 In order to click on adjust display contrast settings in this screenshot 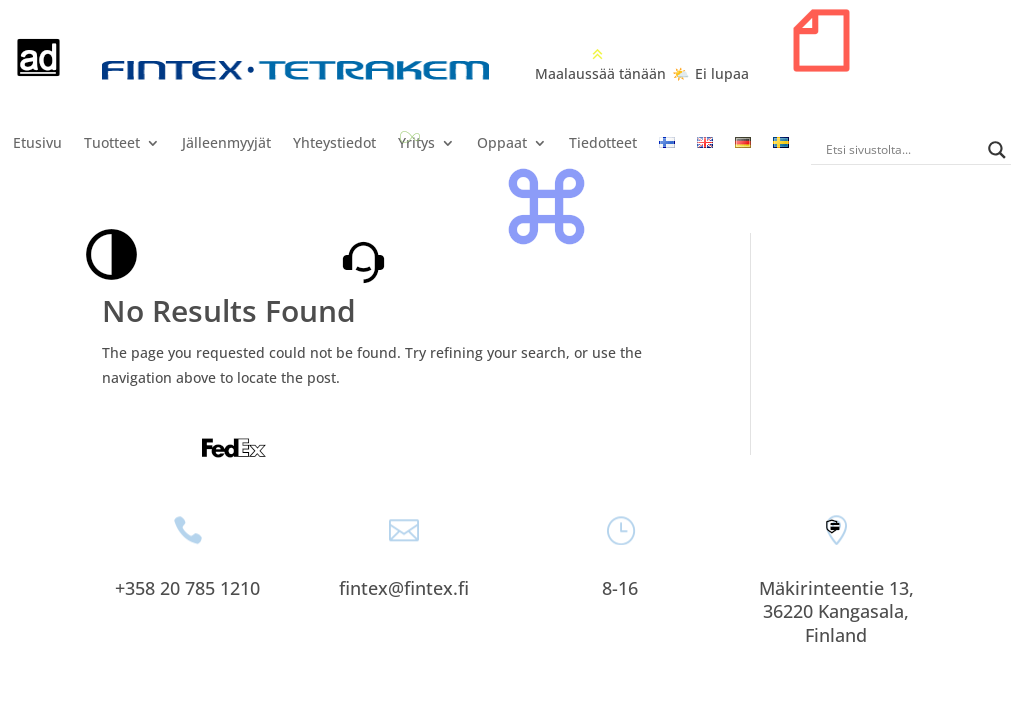, I will do `click(111, 254)`.